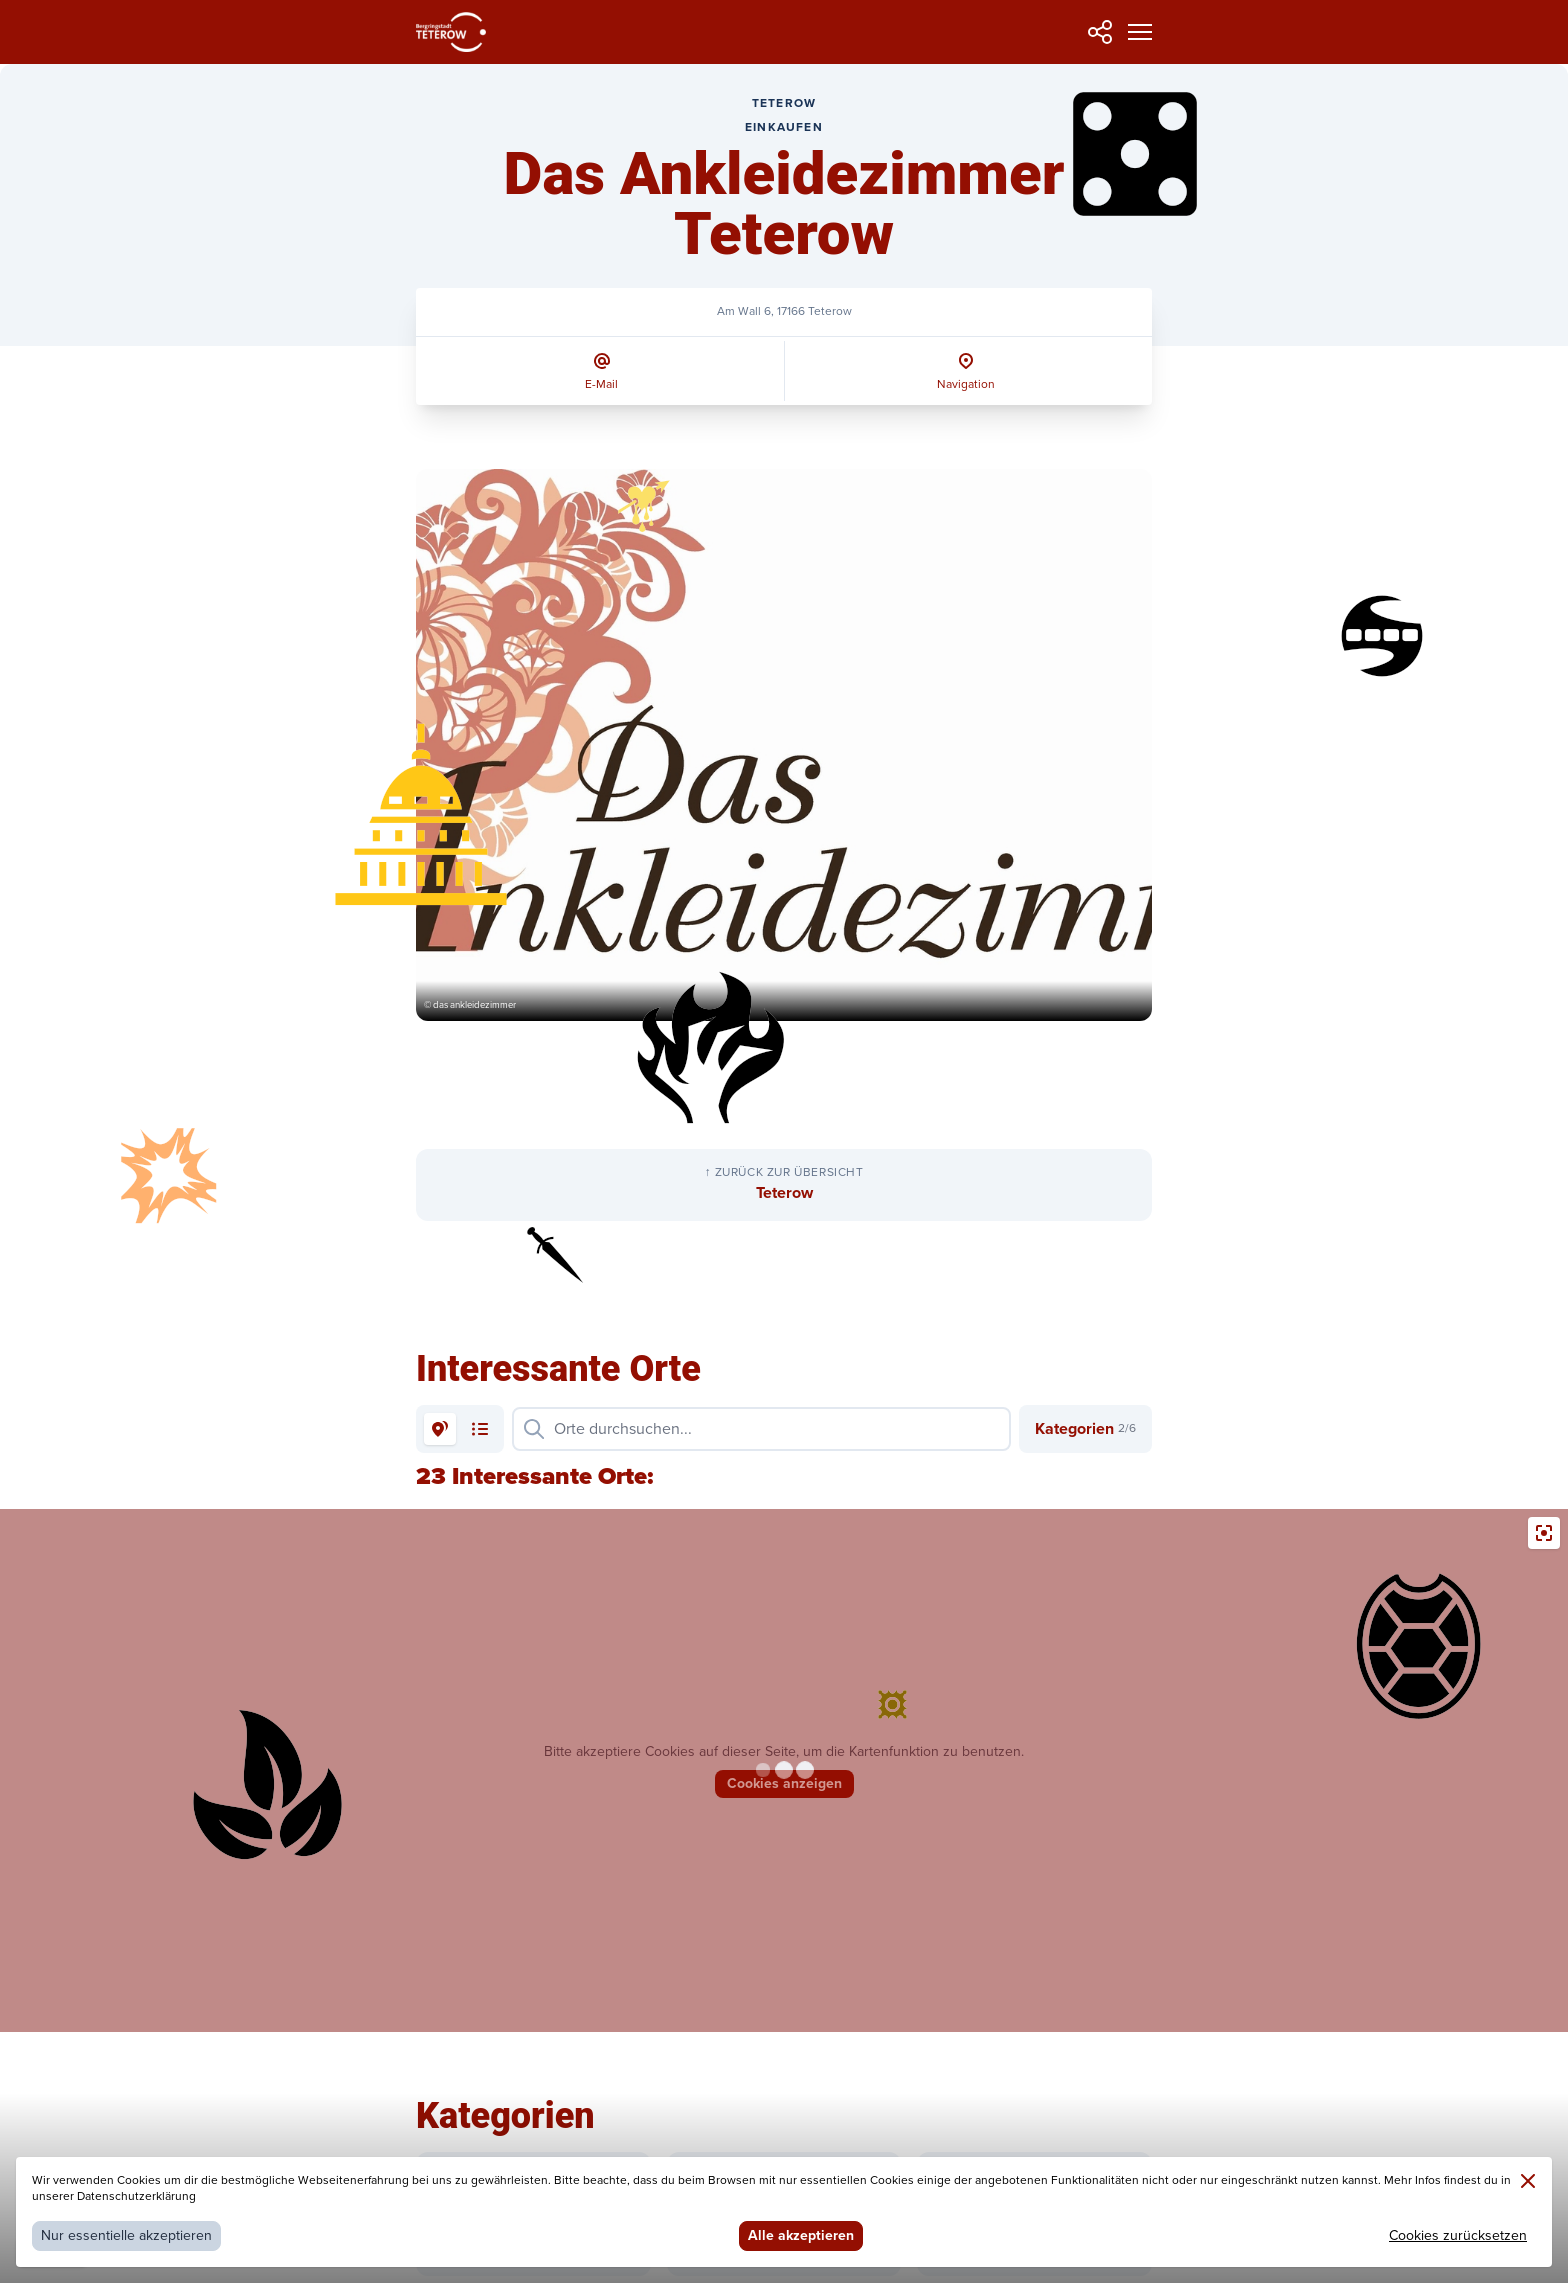 This screenshot has height=2283, width=1568. Describe the element at coordinates (555, 1255) in the screenshot. I see `select a dagger or stabbing weapon in a game` at that location.